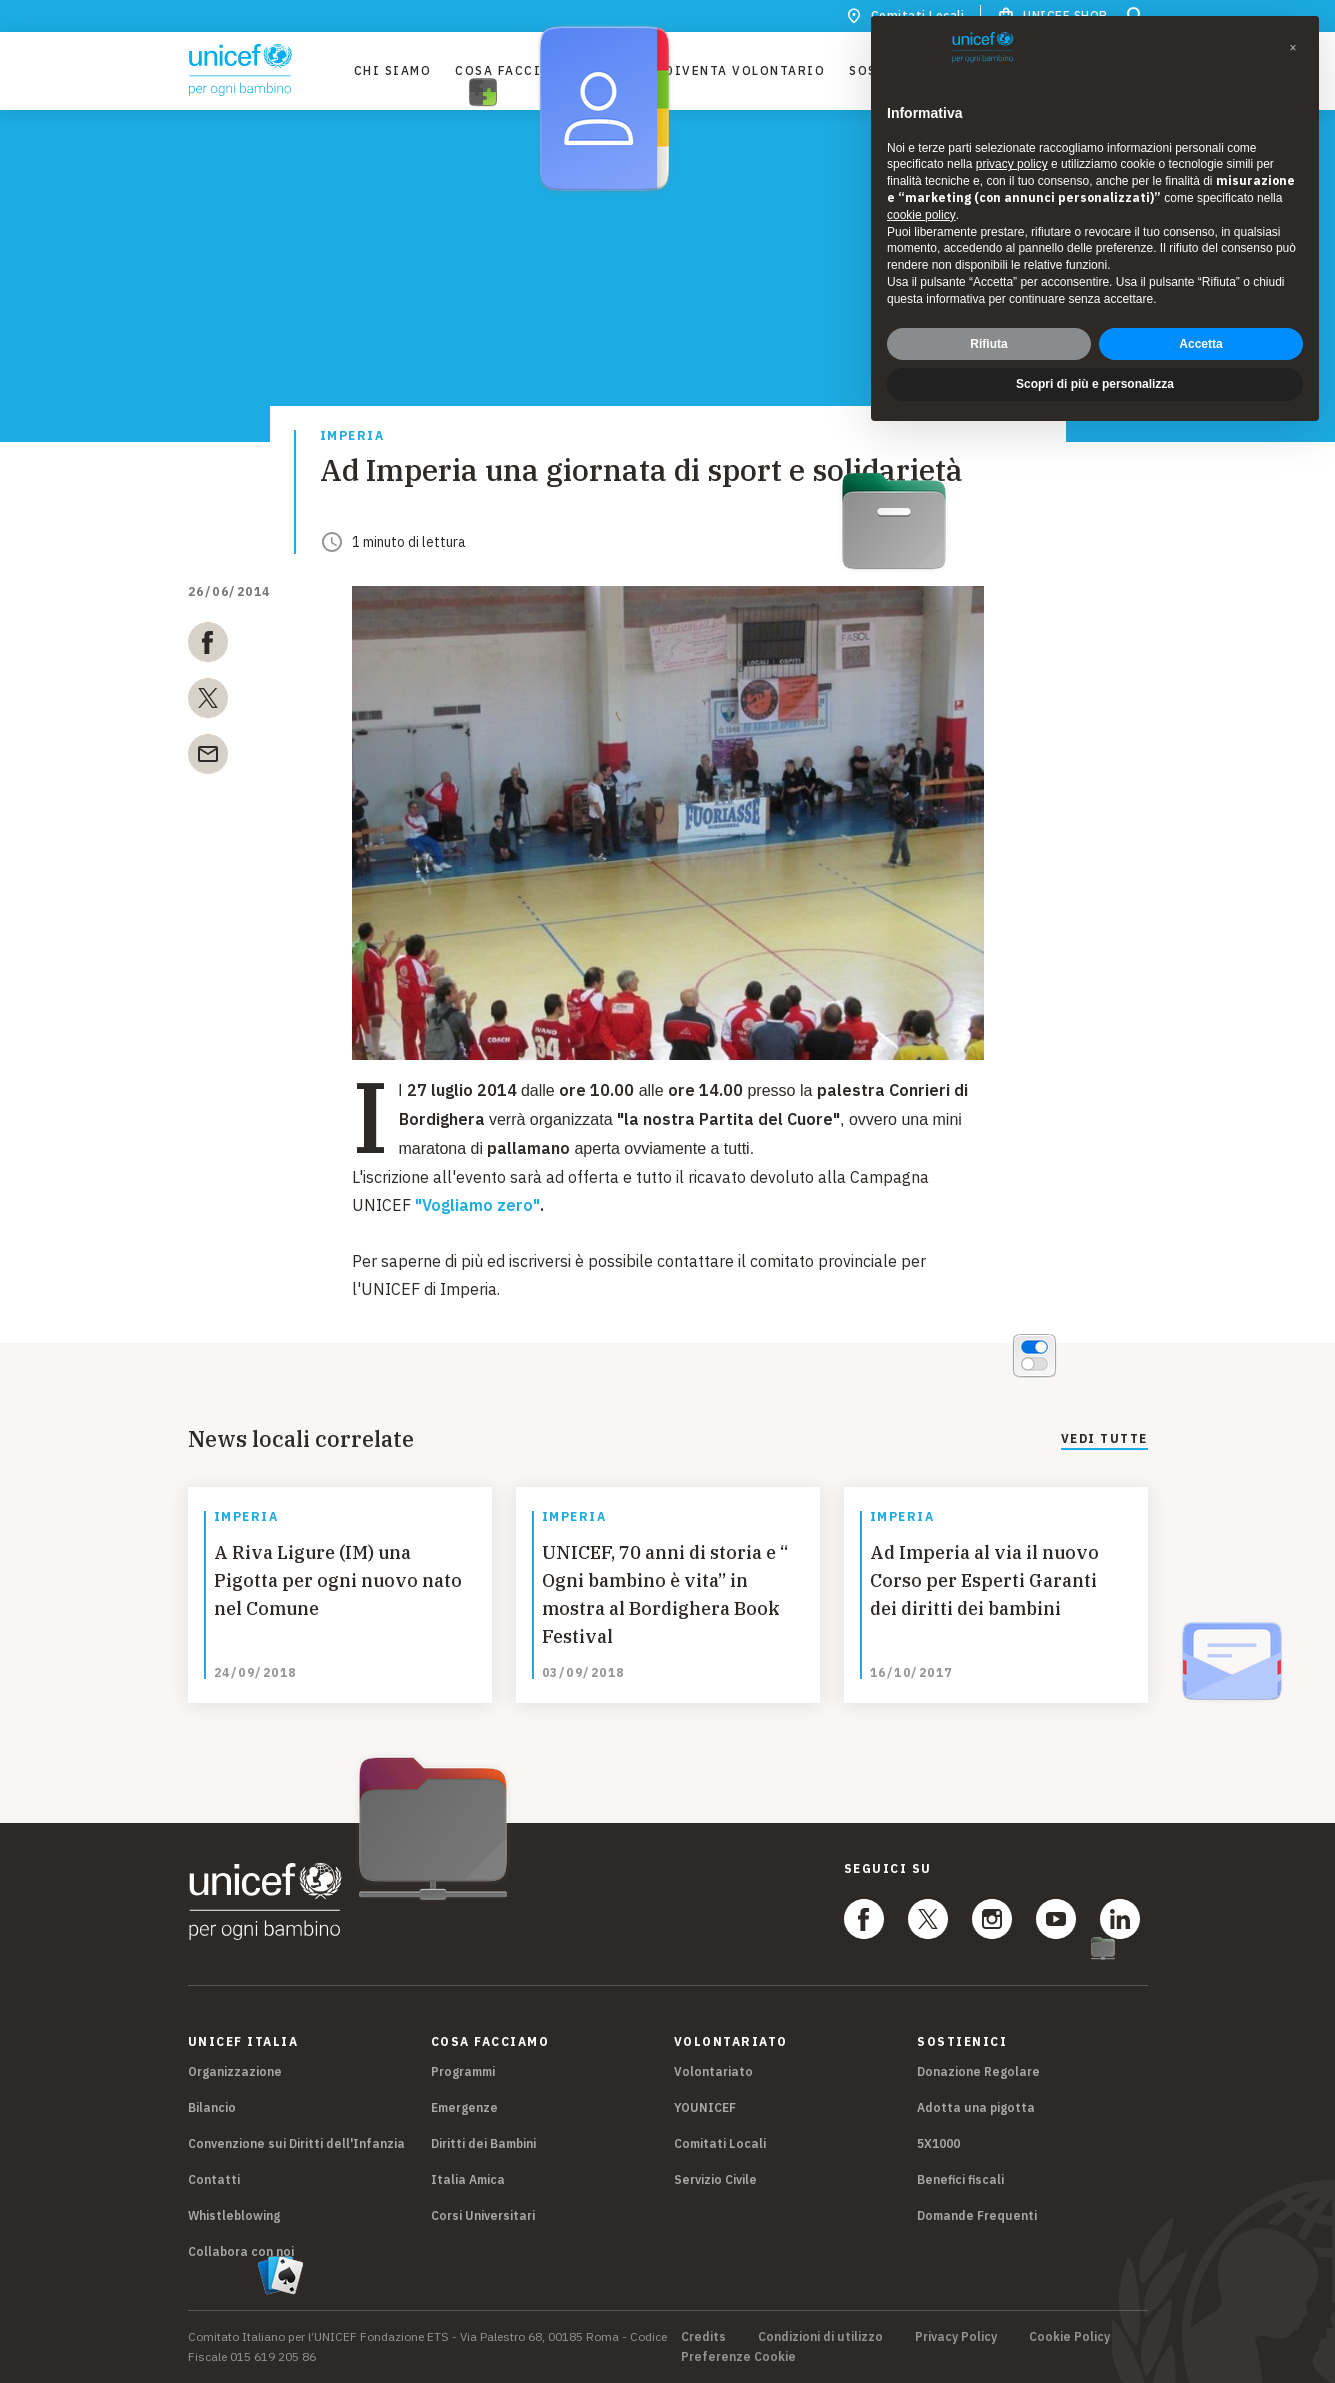 The image size is (1335, 2383). I want to click on open system settings or preferences, so click(1034, 1355).